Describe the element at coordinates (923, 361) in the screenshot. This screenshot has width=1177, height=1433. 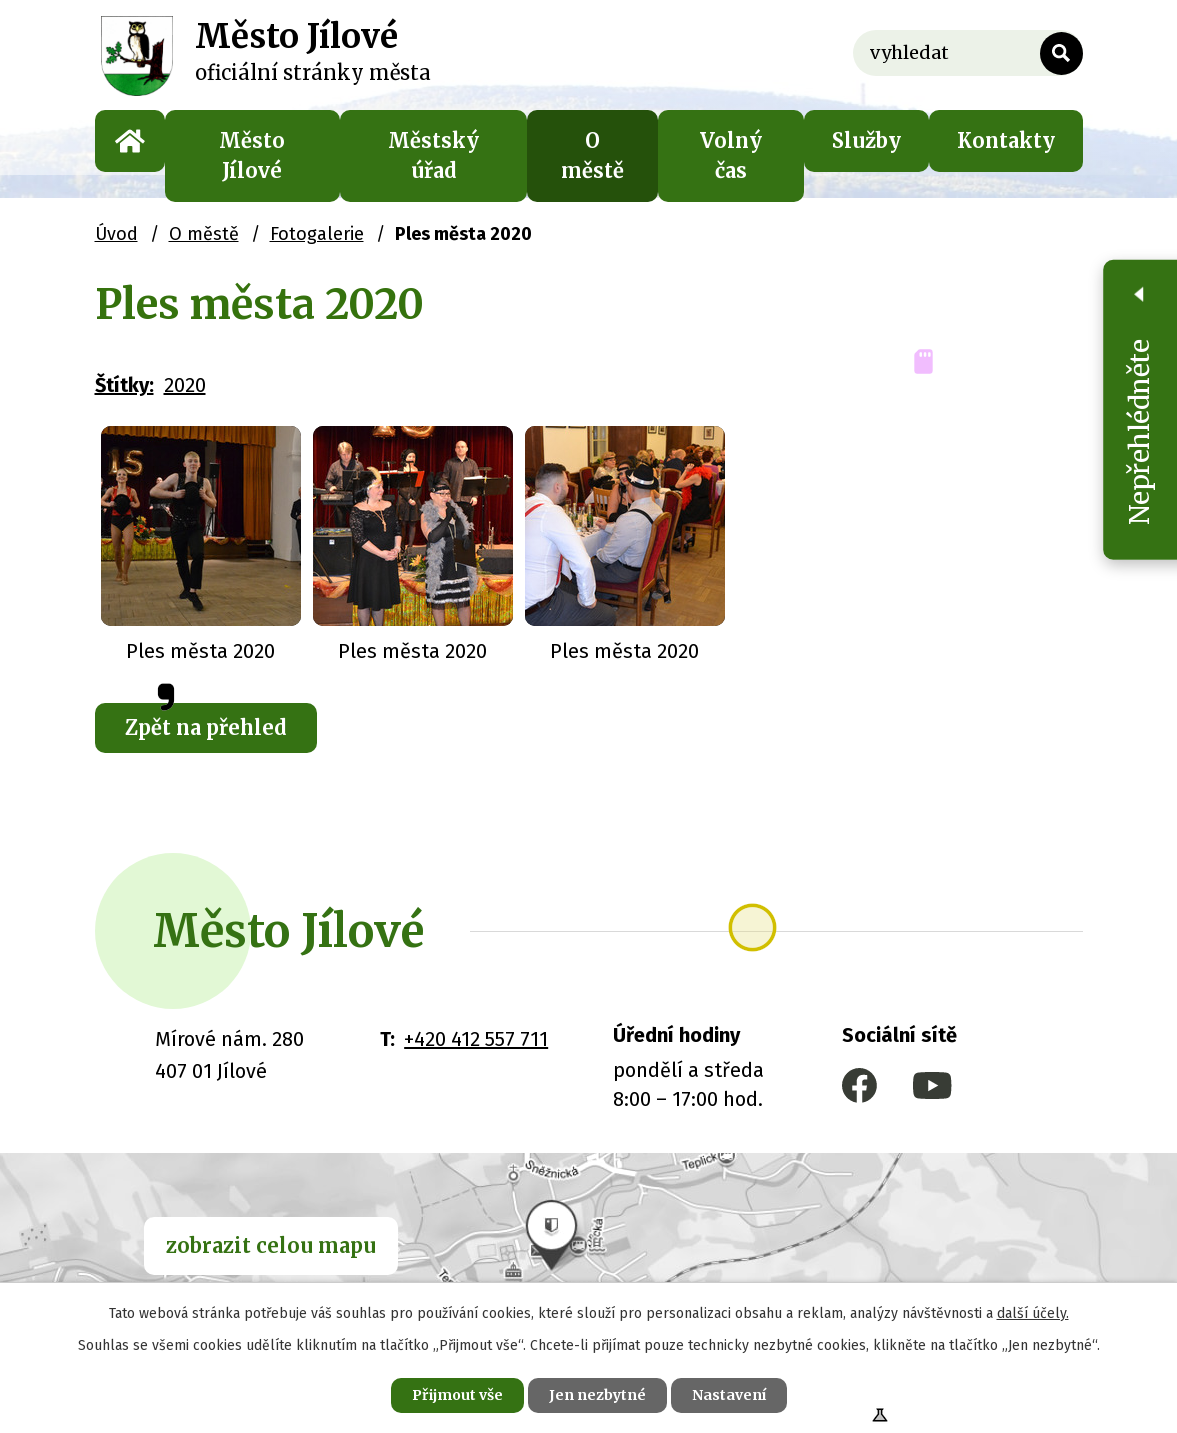
I see `access external storage` at that location.